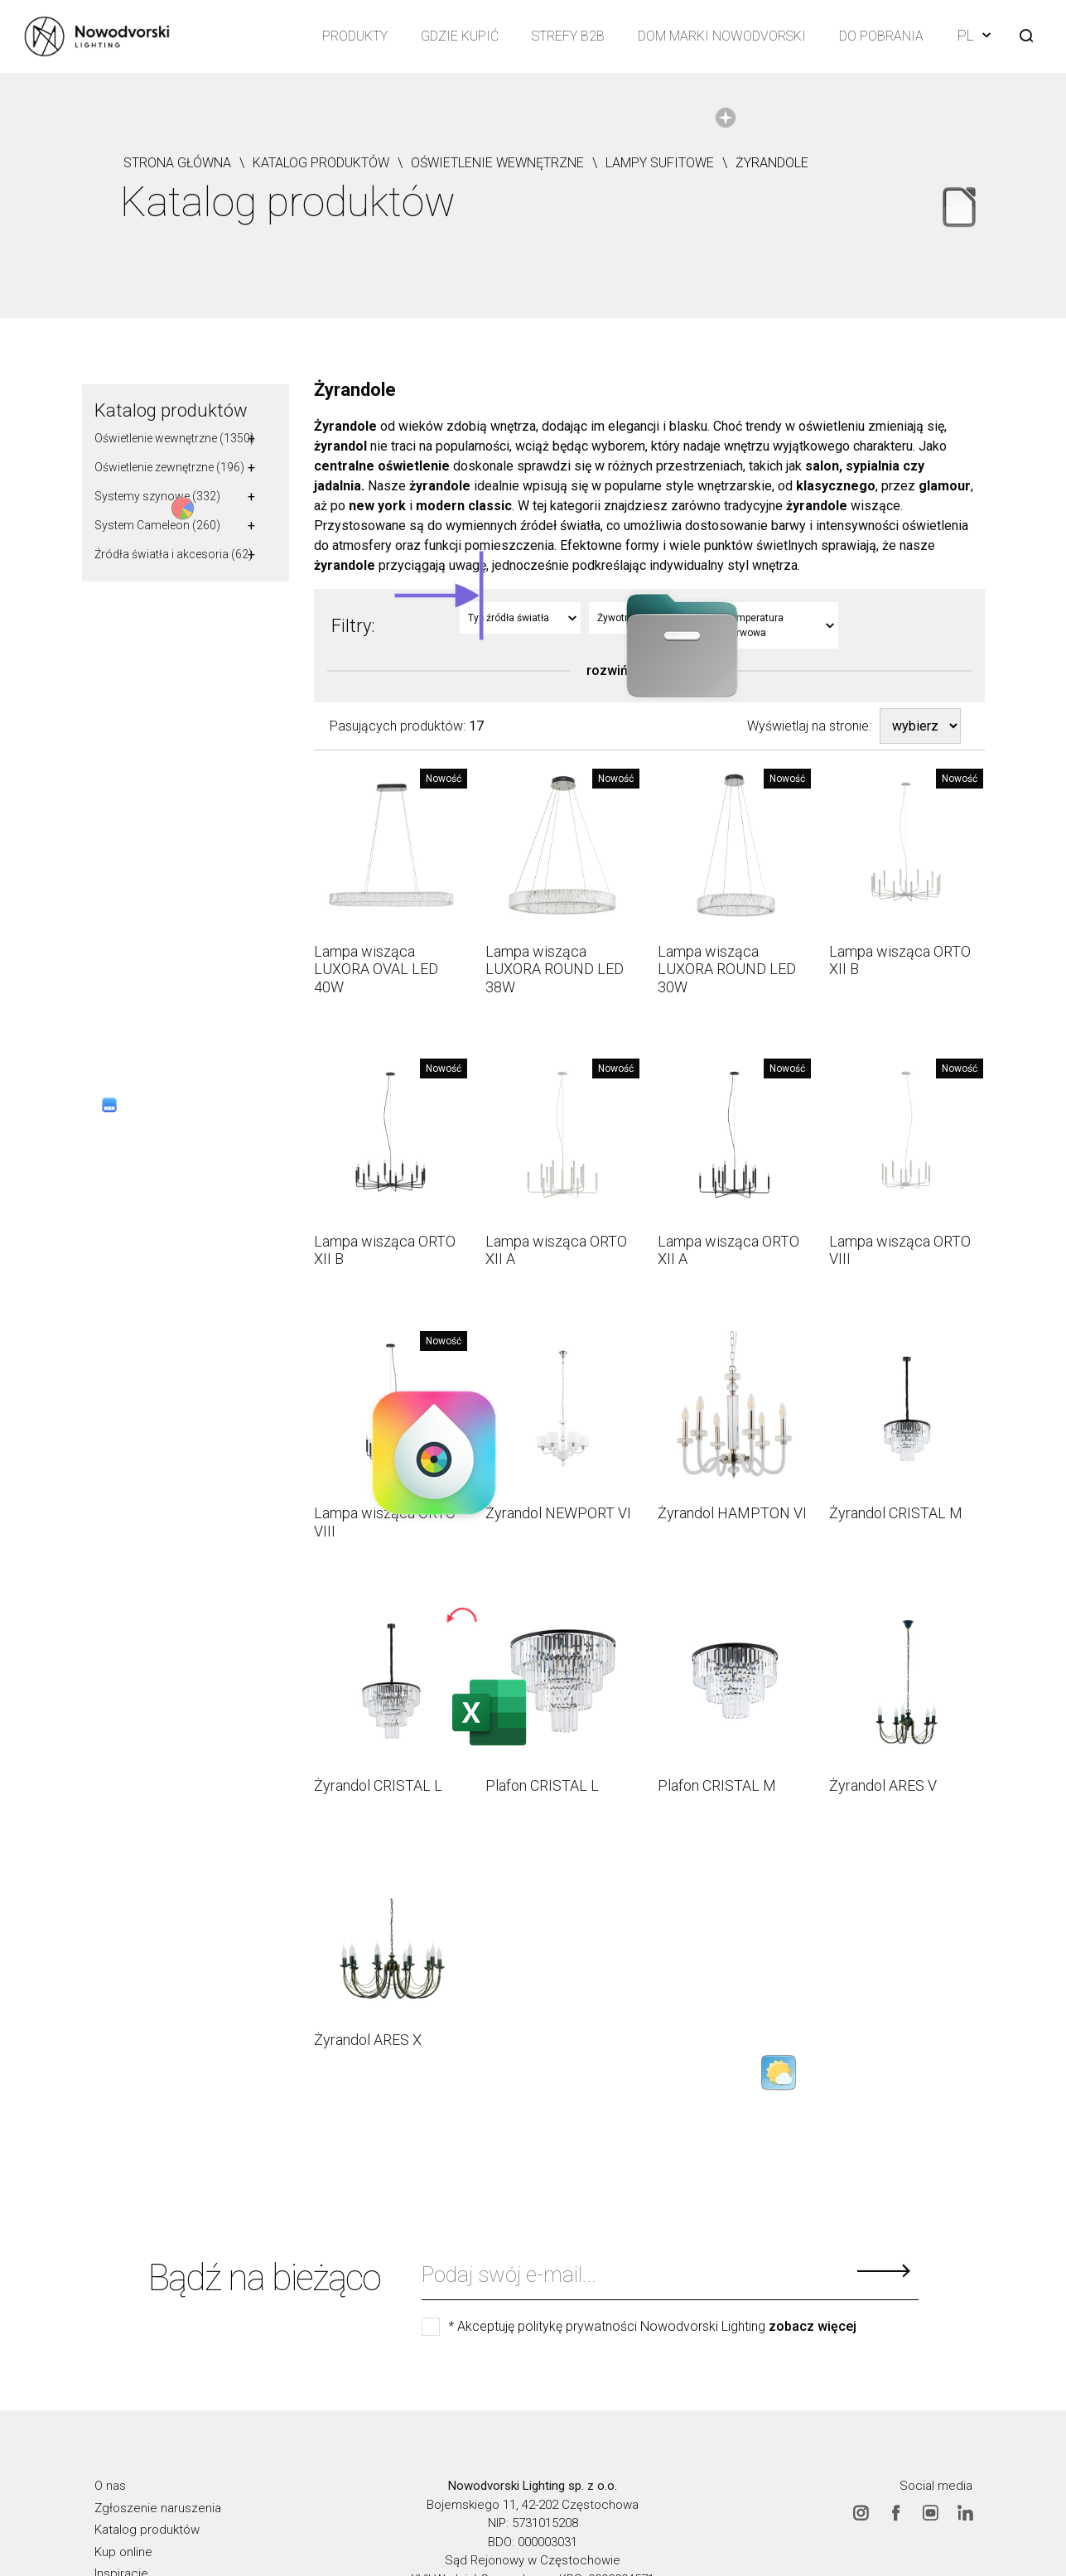  What do you see at coordinates (682, 645) in the screenshot?
I see `open the file manager application` at bounding box center [682, 645].